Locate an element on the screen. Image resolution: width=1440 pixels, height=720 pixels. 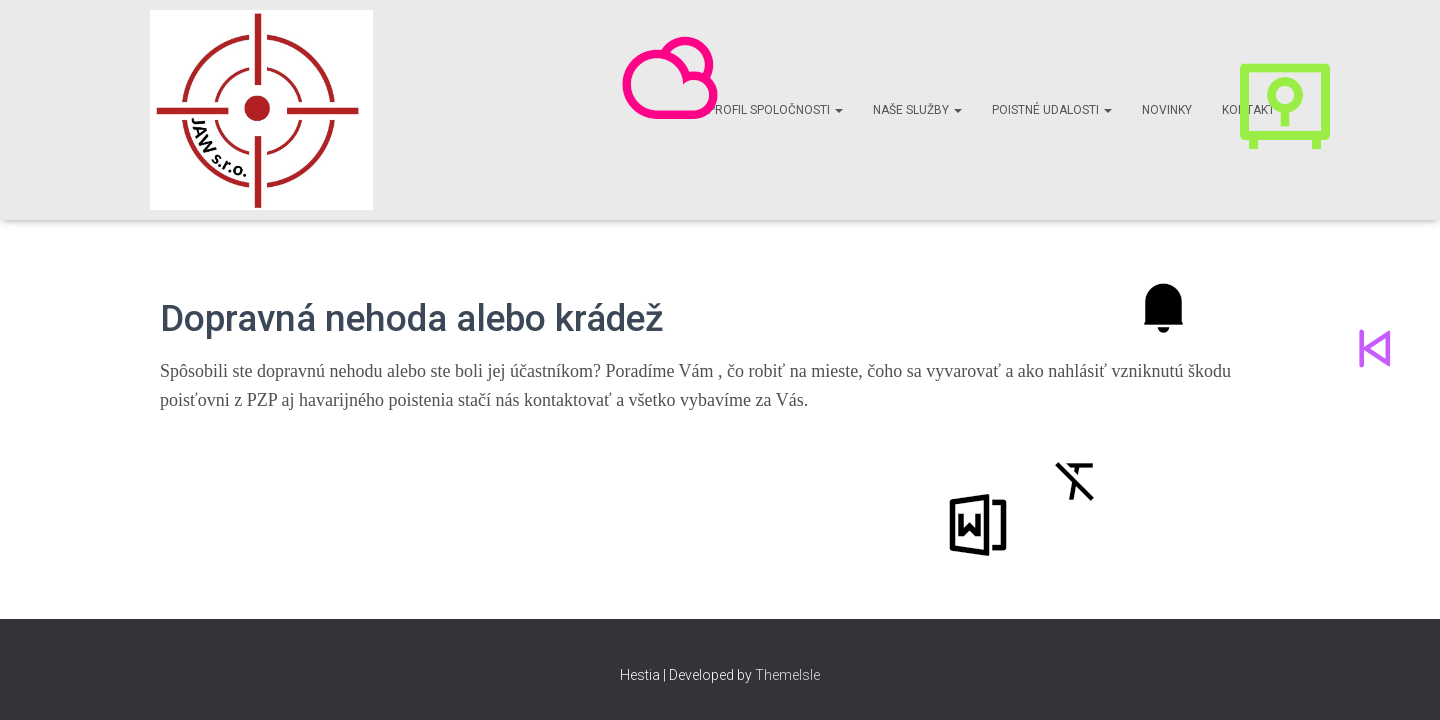
indicates partly cloudy weather conditions is located at coordinates (670, 80).